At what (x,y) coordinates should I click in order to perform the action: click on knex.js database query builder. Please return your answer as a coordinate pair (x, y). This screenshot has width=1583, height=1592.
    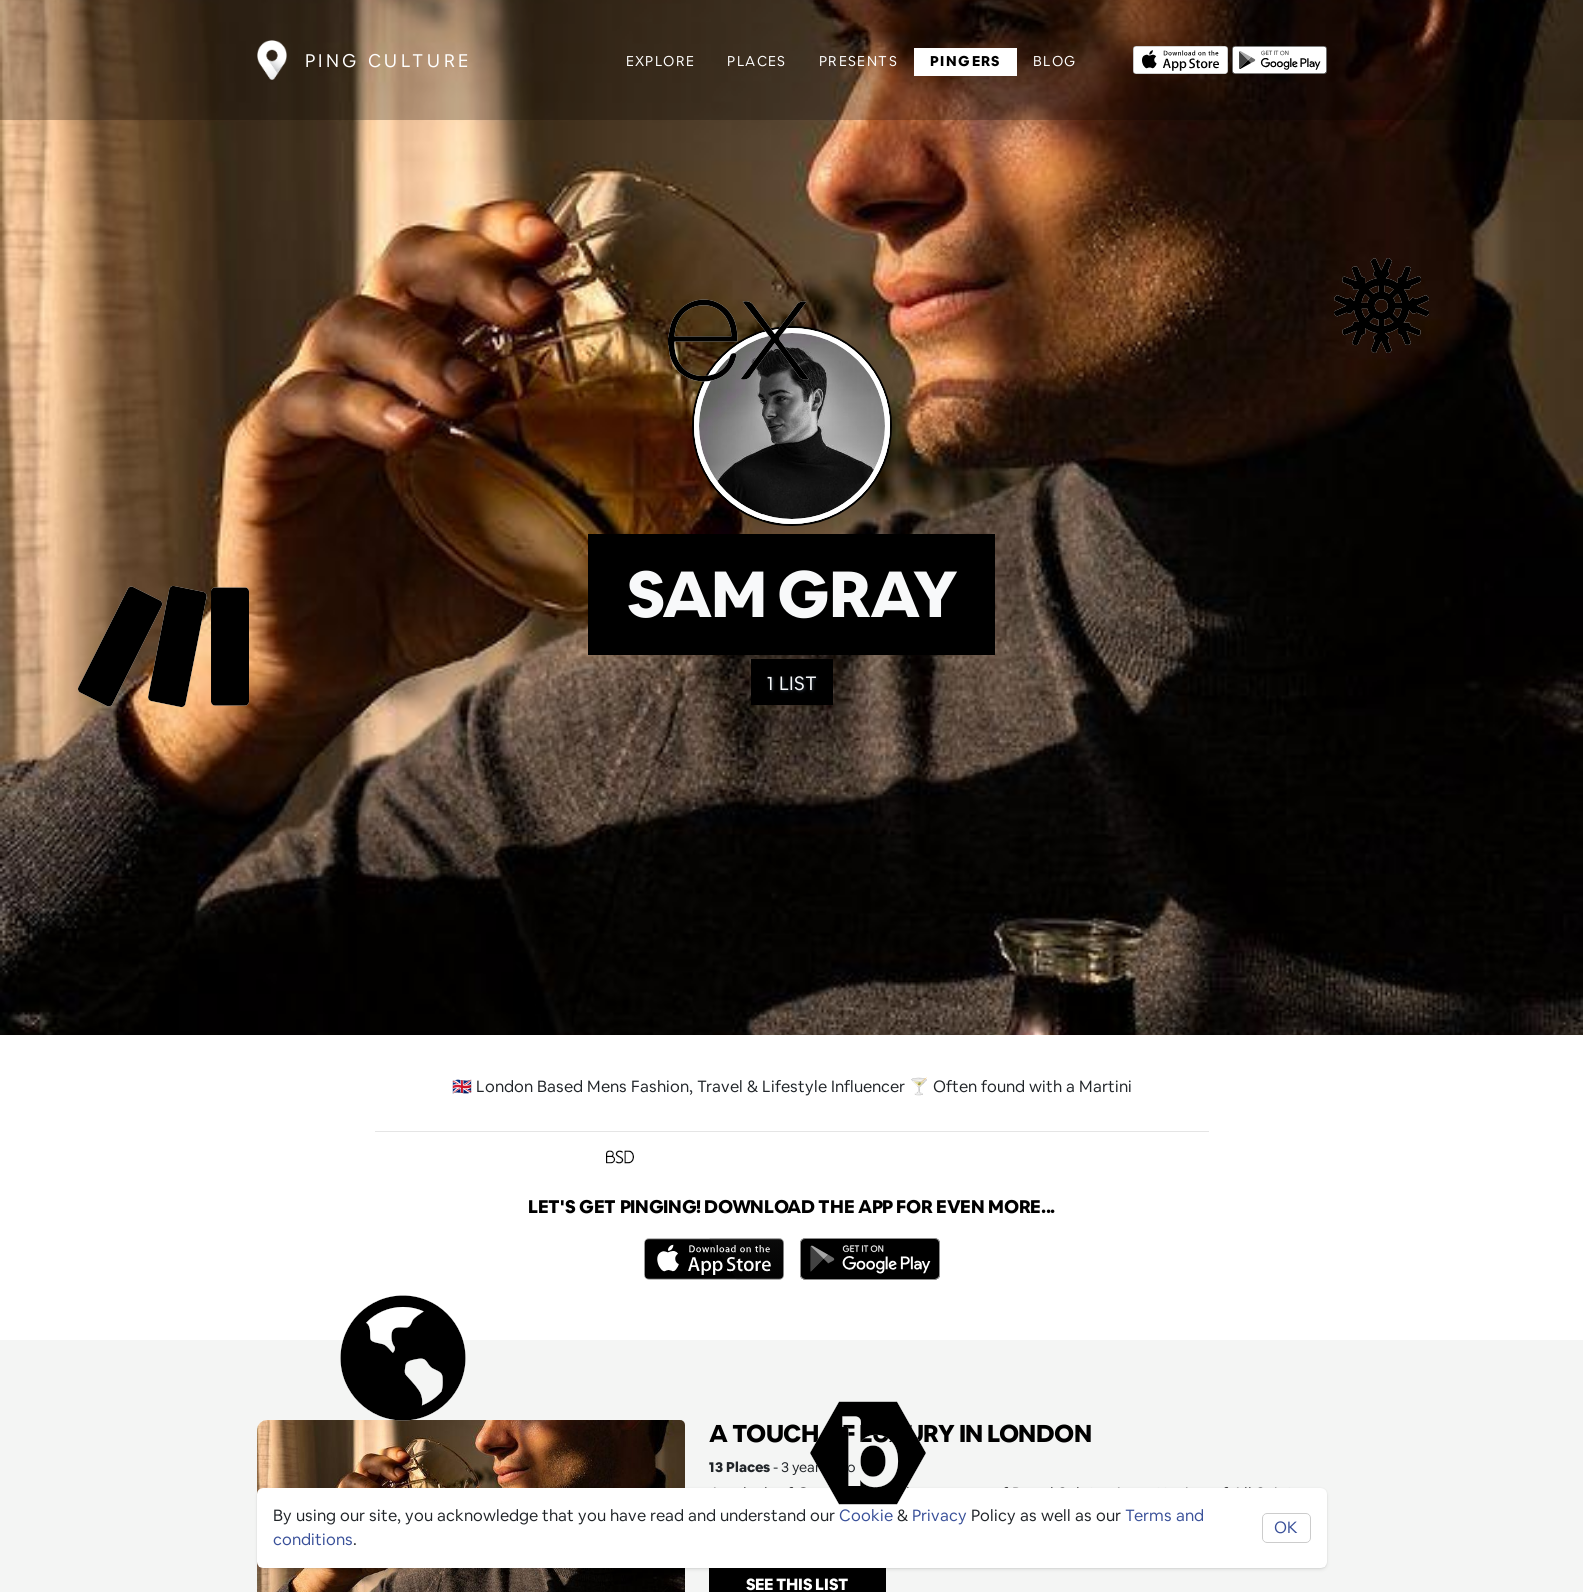
    Looking at the image, I should click on (1381, 305).